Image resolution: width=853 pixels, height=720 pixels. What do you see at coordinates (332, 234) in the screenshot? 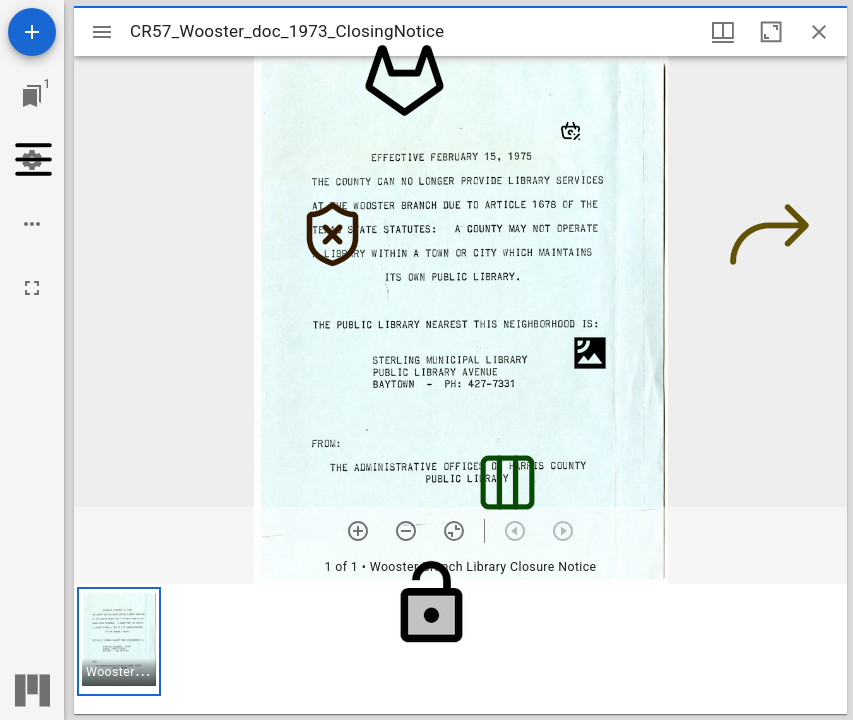
I see `security protection disabled or off` at bounding box center [332, 234].